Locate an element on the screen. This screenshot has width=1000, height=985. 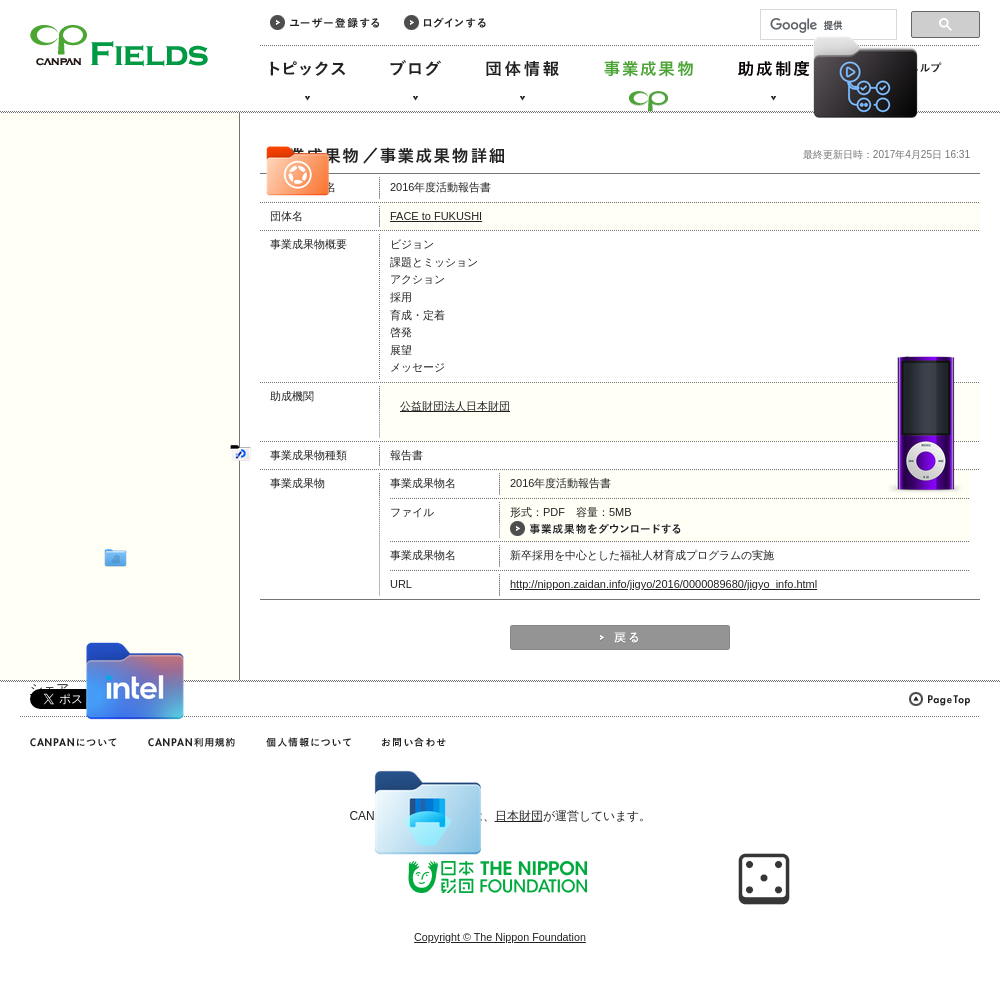
open Affinity Photo project folder is located at coordinates (115, 557).